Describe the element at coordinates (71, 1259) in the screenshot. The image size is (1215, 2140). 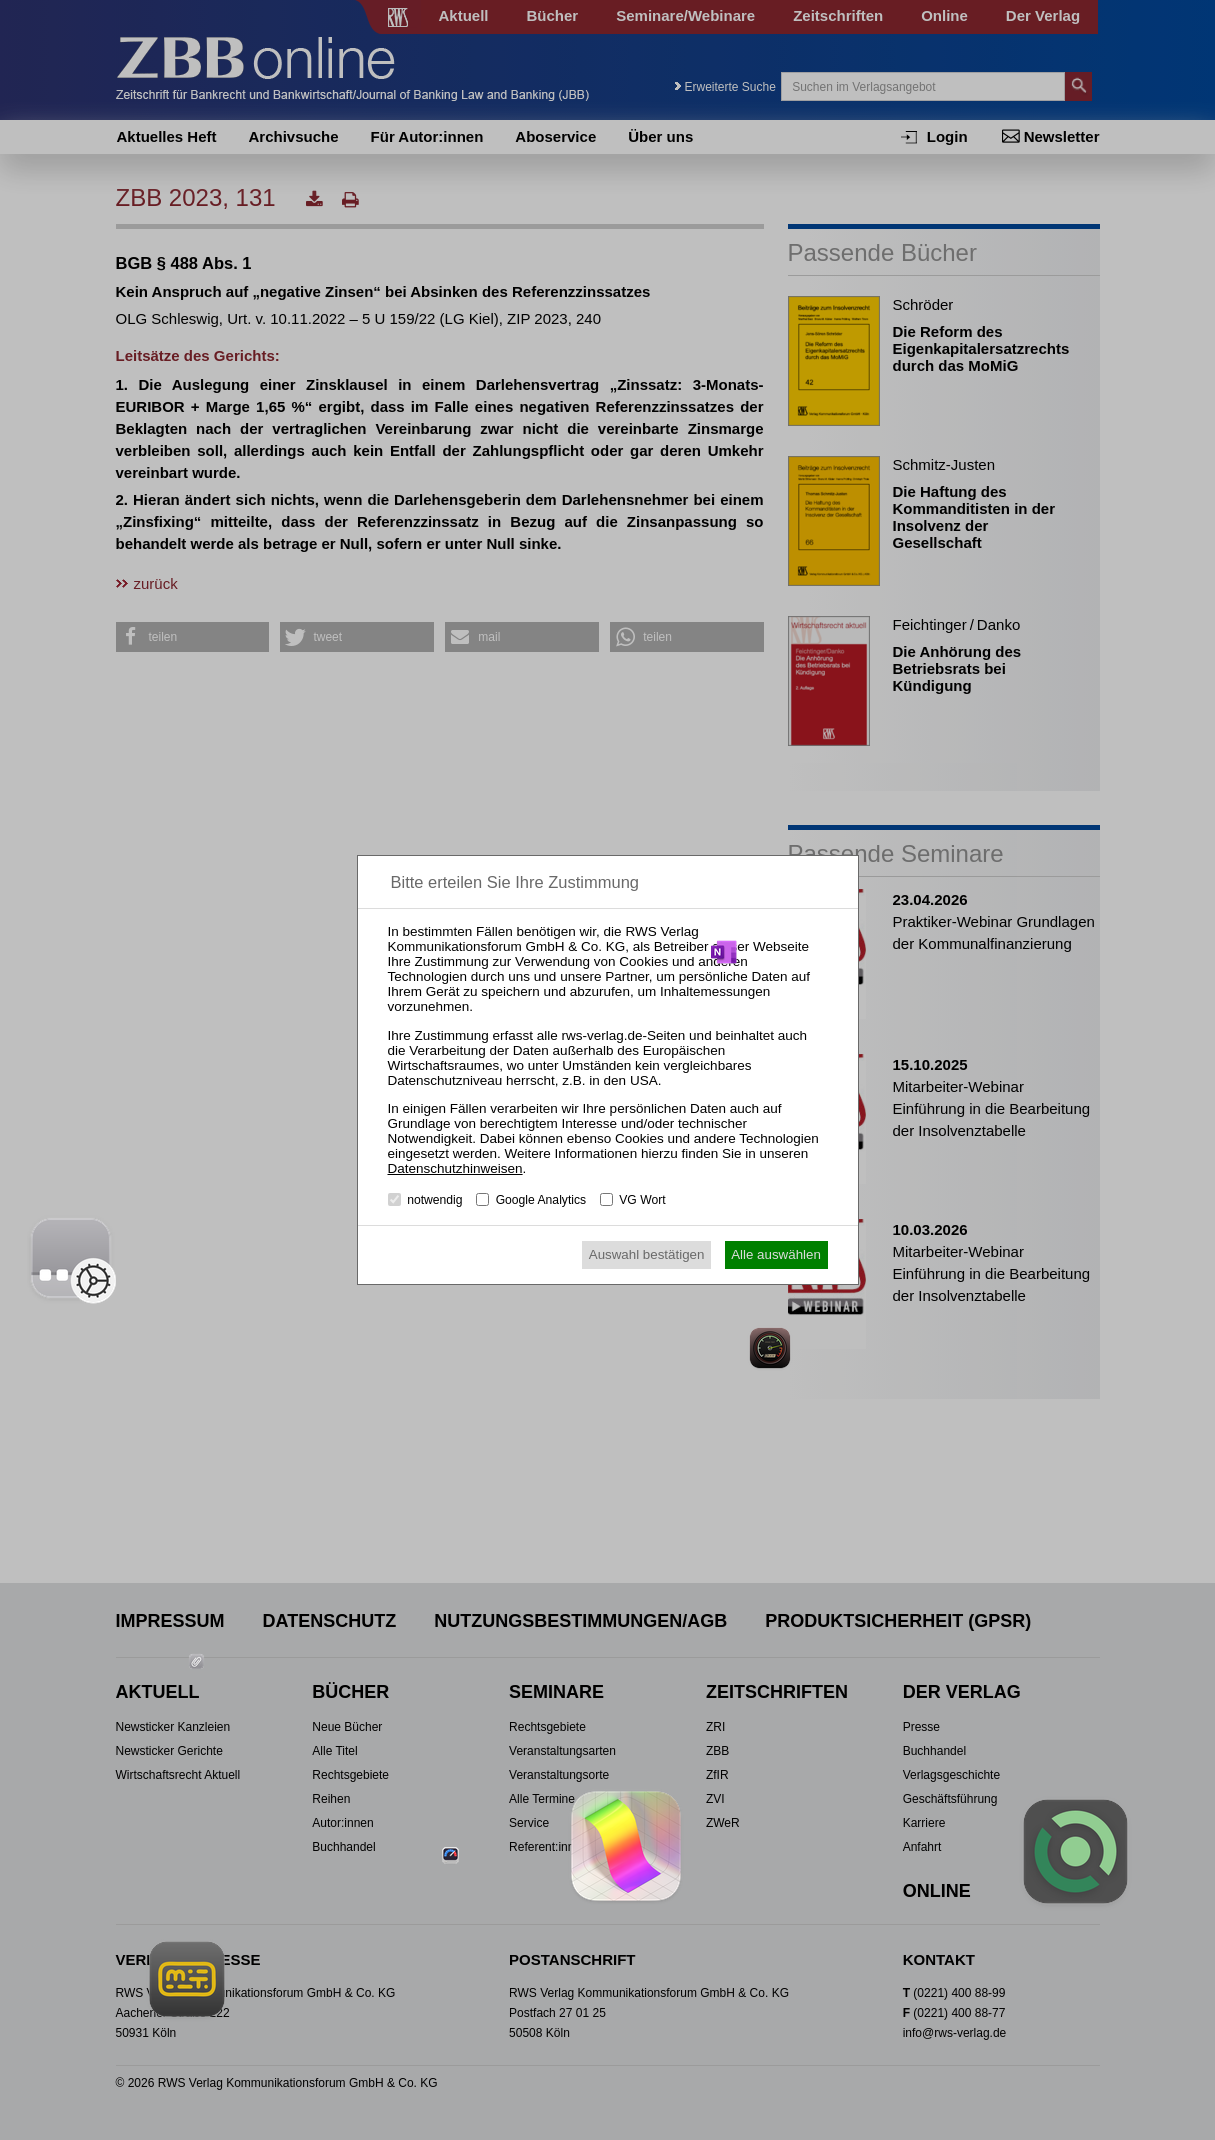
I see `configure xfce panel layout and profiles` at that location.